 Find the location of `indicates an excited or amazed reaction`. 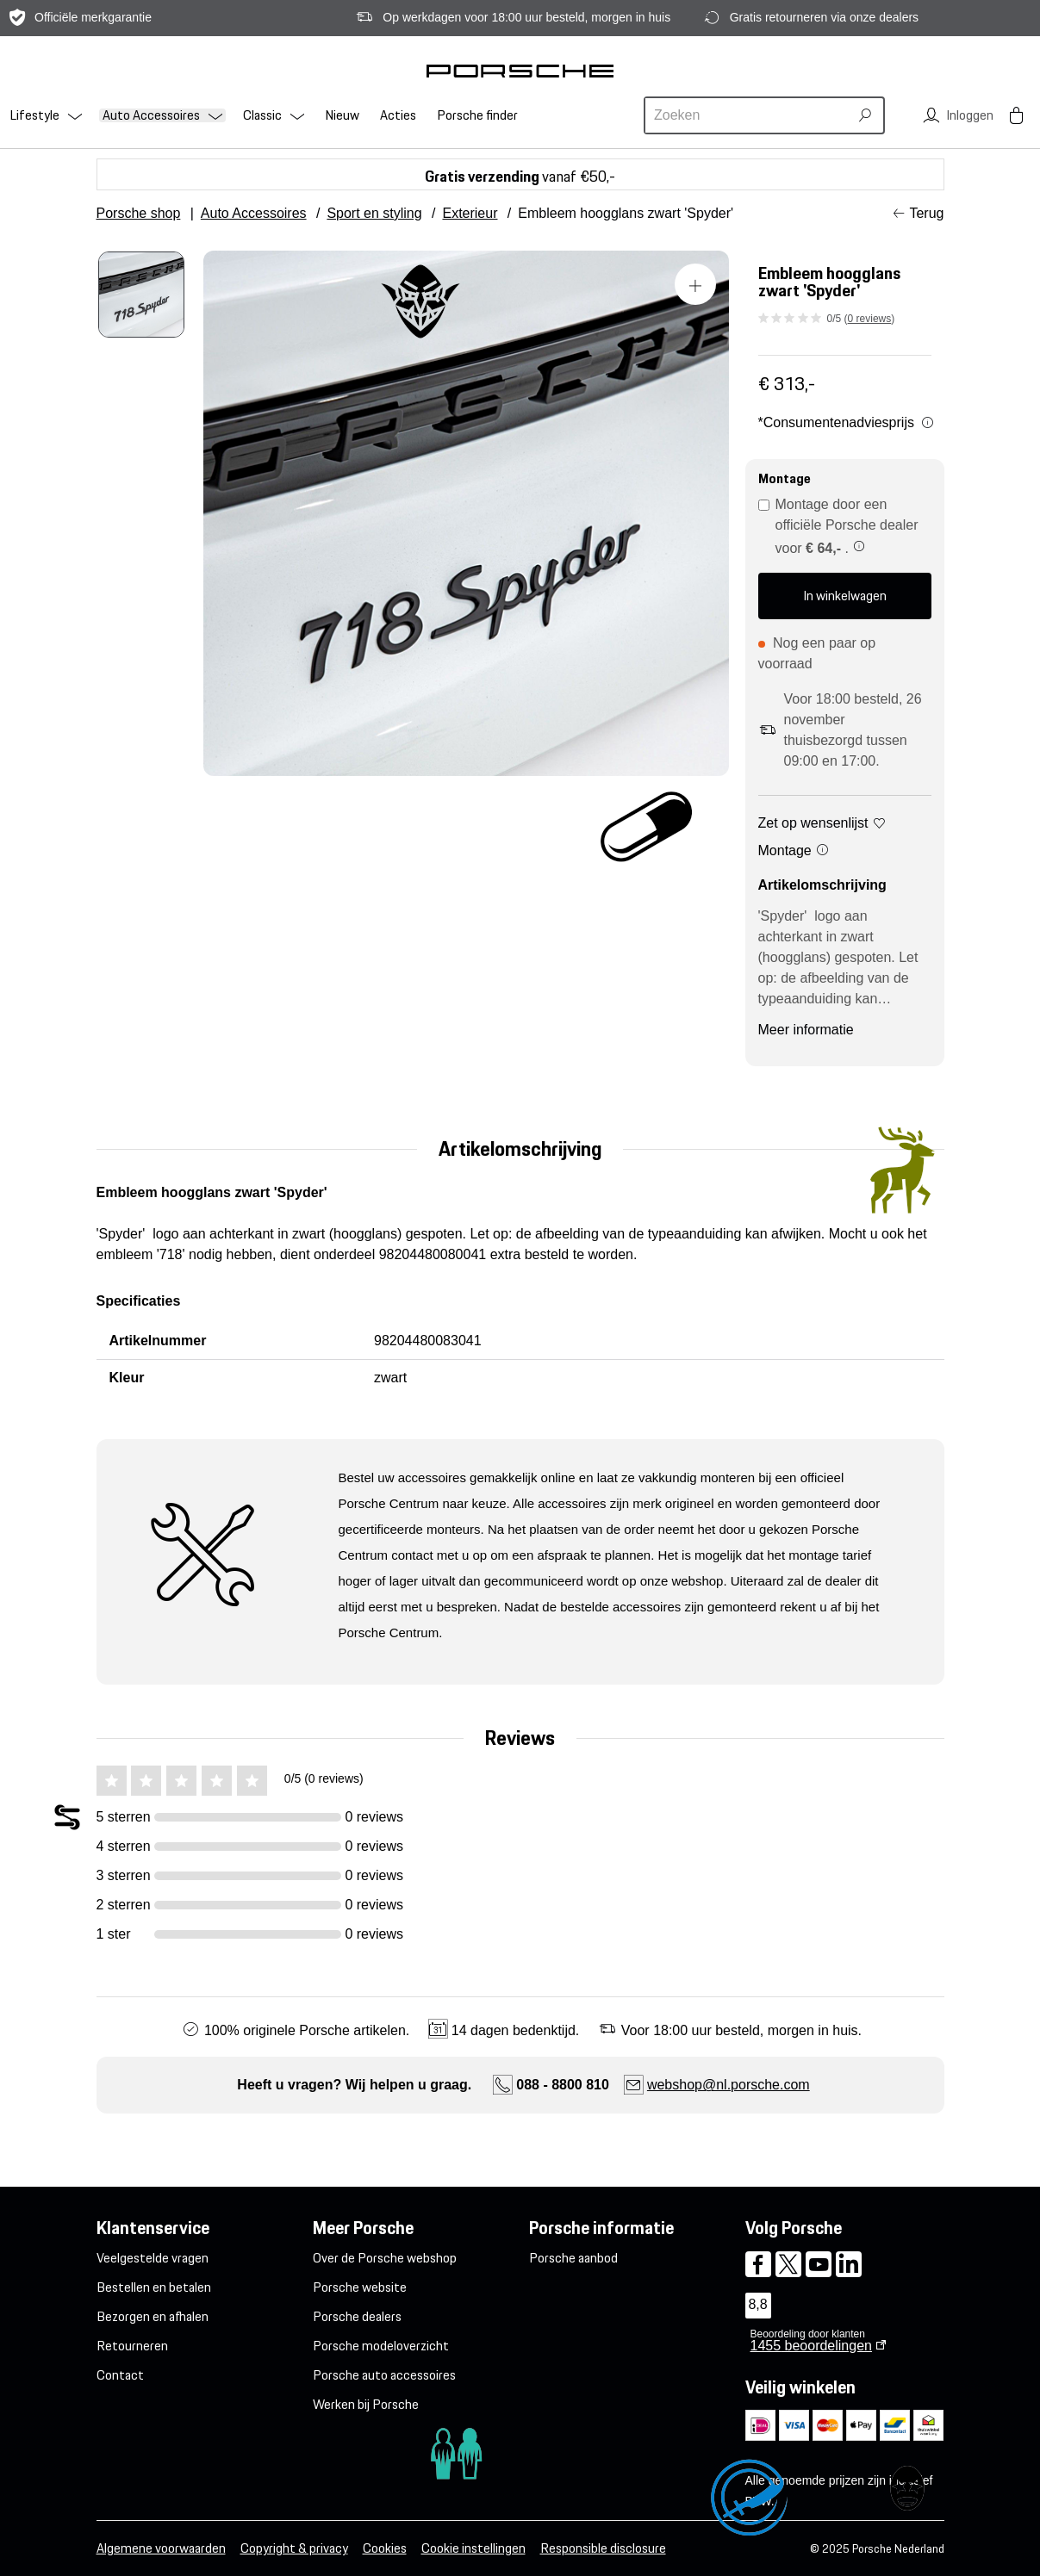

indicates an excited or amazed reaction is located at coordinates (907, 2488).